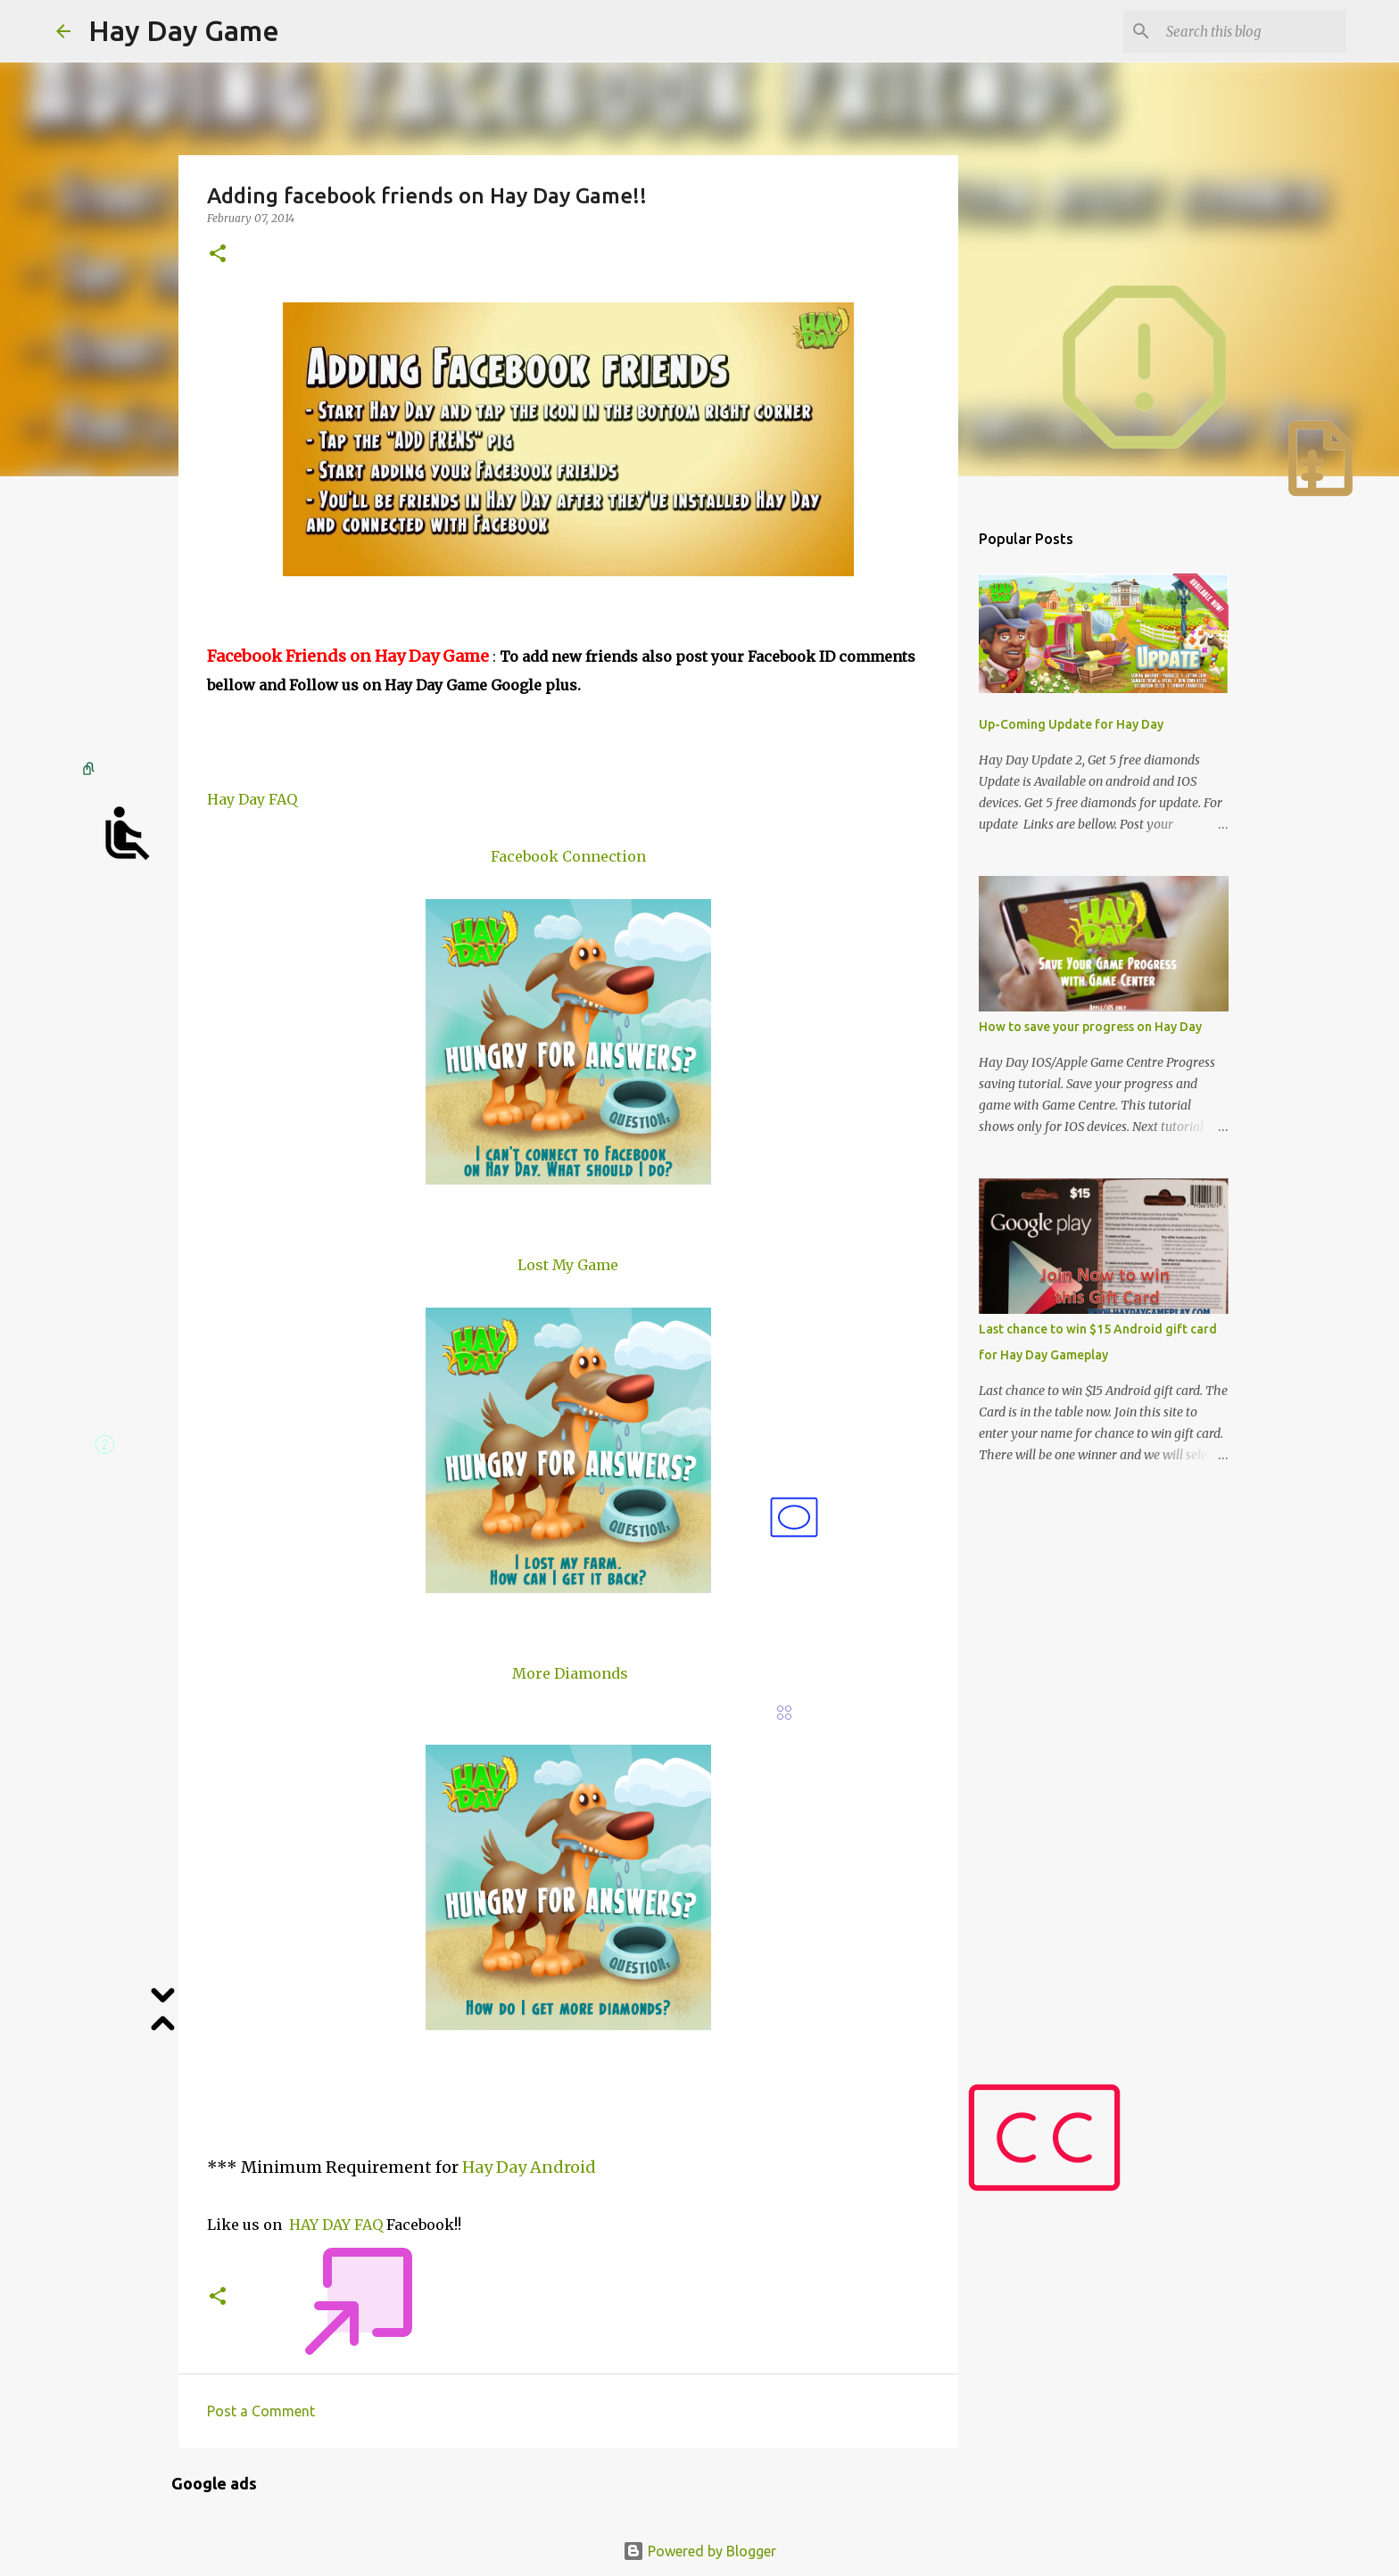 The width and height of the screenshot is (1399, 2576). I want to click on collapse expanded content, so click(162, 2009).